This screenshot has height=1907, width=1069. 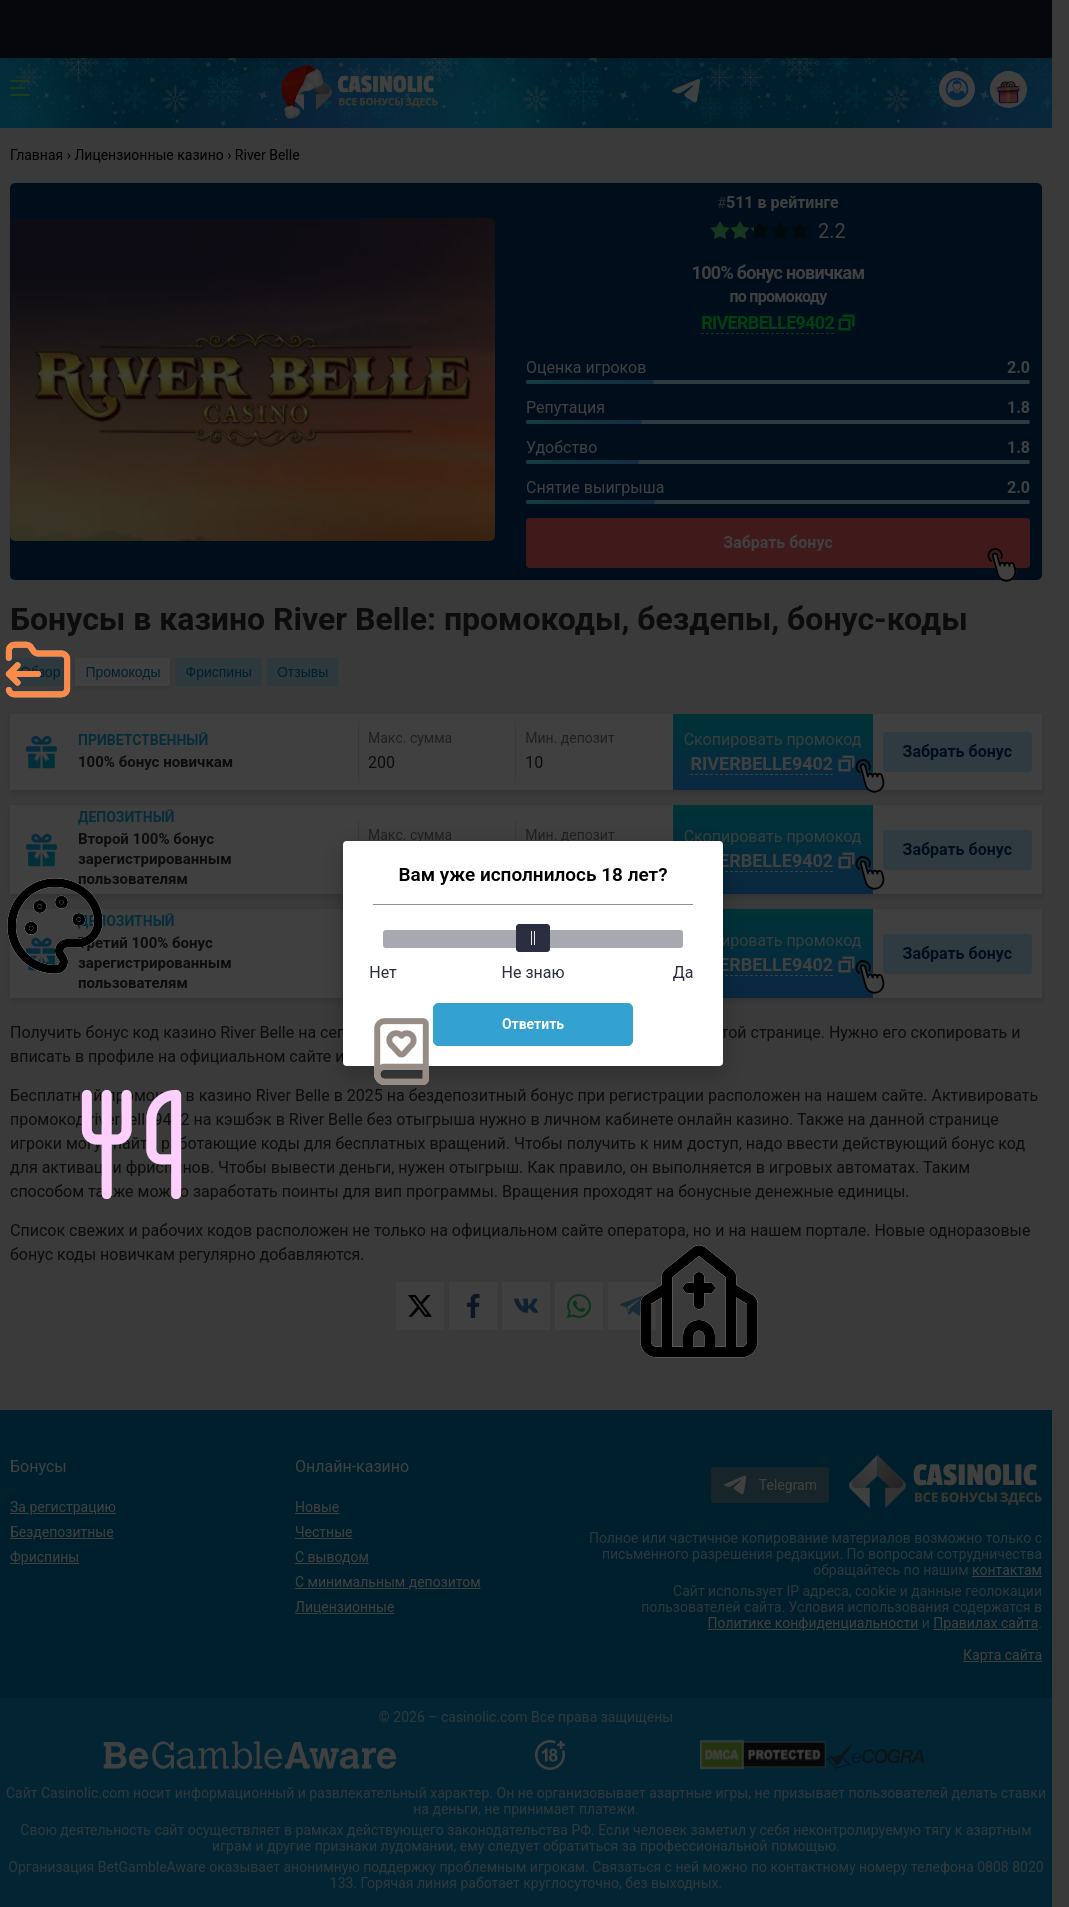 What do you see at coordinates (55, 926) in the screenshot?
I see `access color or theme settings` at bounding box center [55, 926].